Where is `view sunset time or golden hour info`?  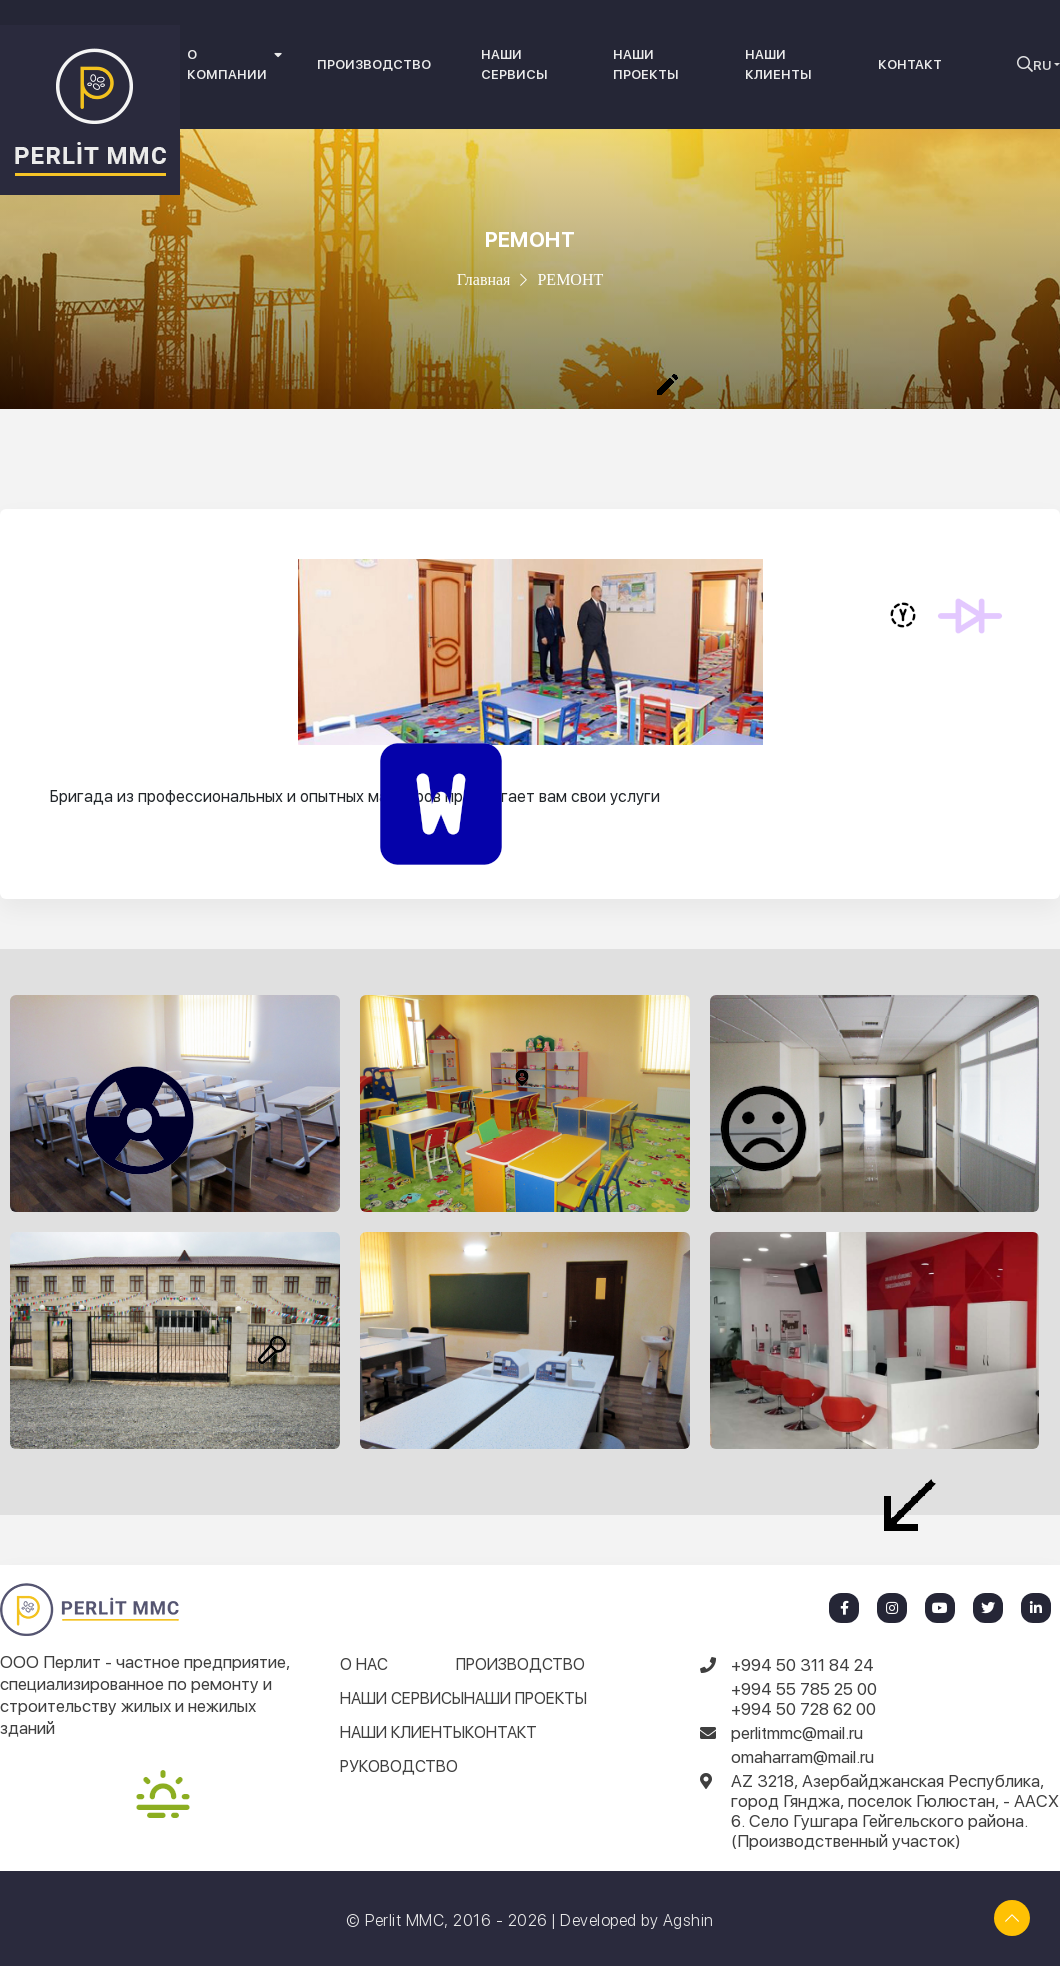 view sunset time or golden hour info is located at coordinates (163, 1794).